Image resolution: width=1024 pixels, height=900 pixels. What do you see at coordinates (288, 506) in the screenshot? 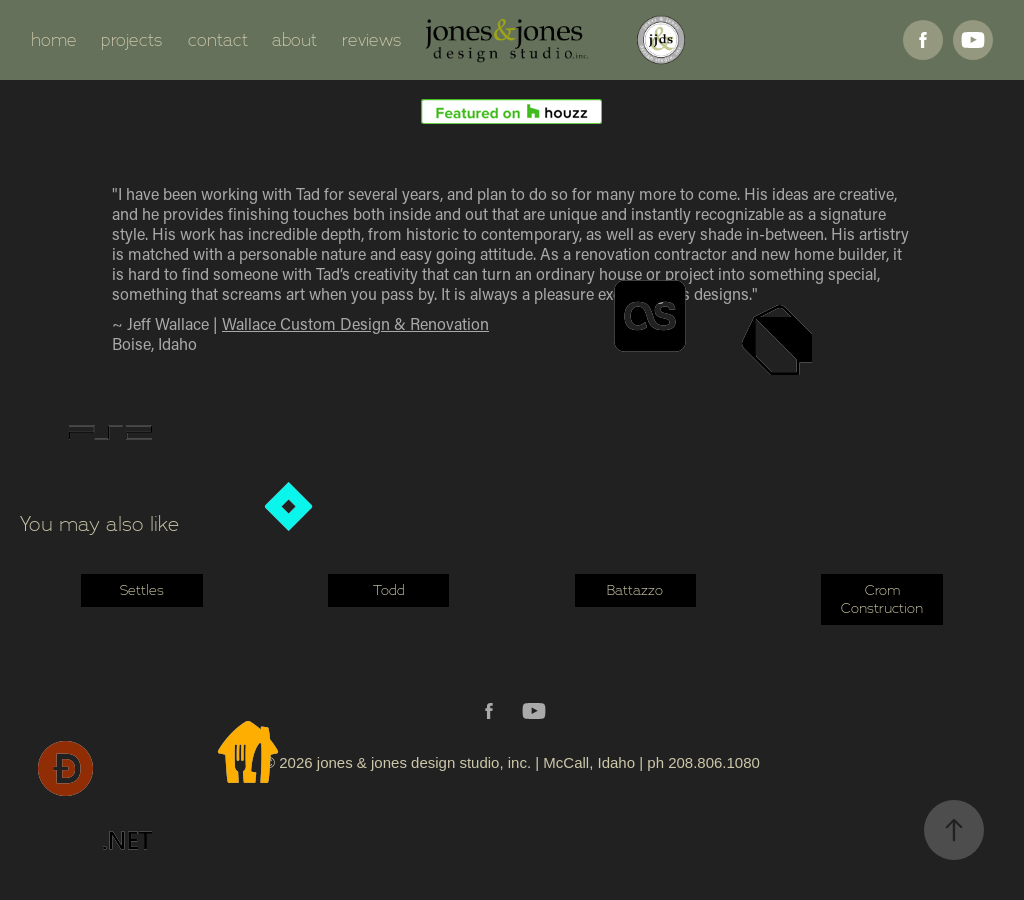
I see `open Jira project management` at bounding box center [288, 506].